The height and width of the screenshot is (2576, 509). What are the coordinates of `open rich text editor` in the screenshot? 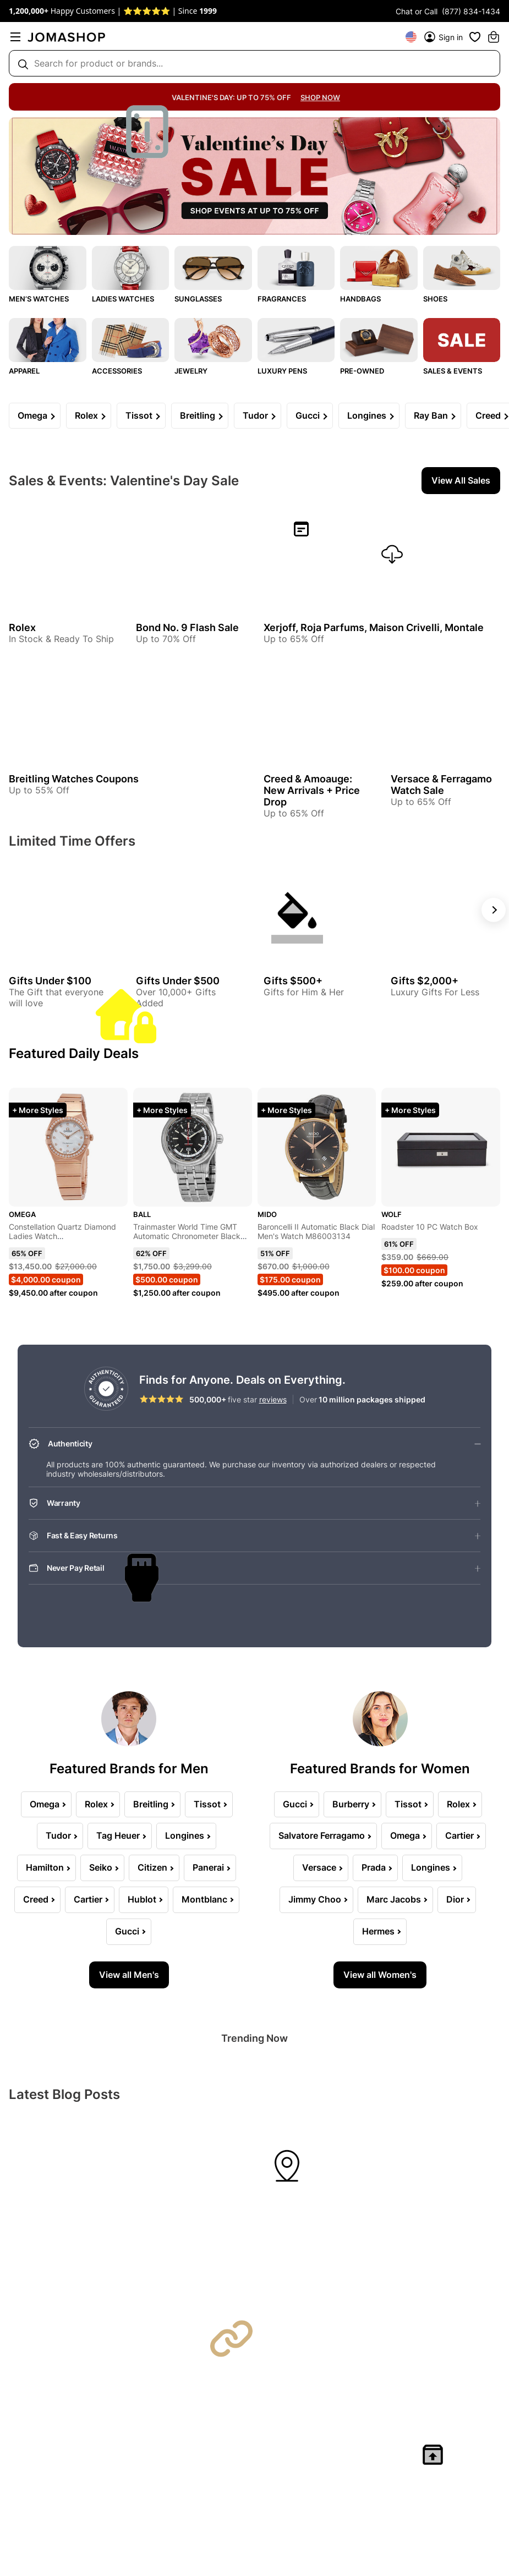 It's located at (301, 529).